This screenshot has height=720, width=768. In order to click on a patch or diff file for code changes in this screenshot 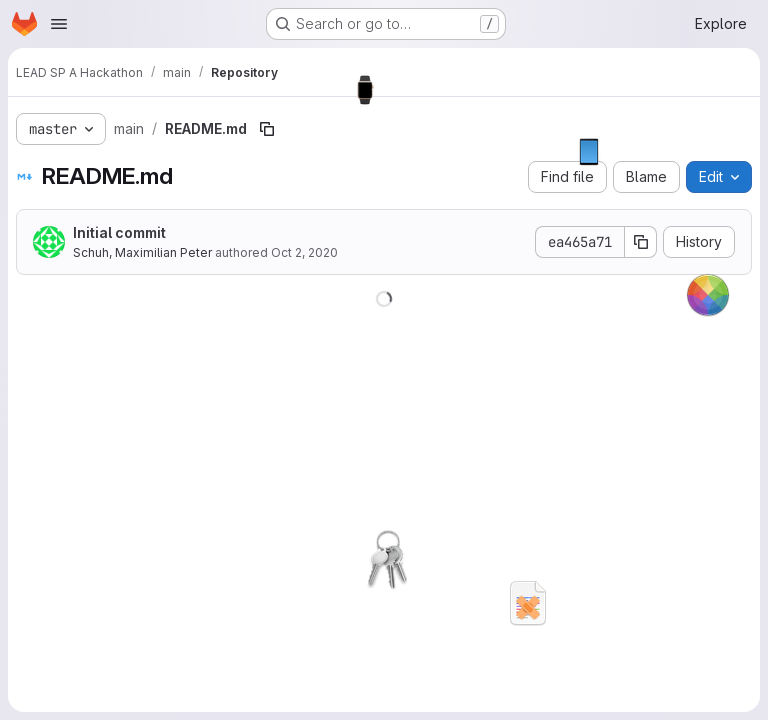, I will do `click(528, 603)`.